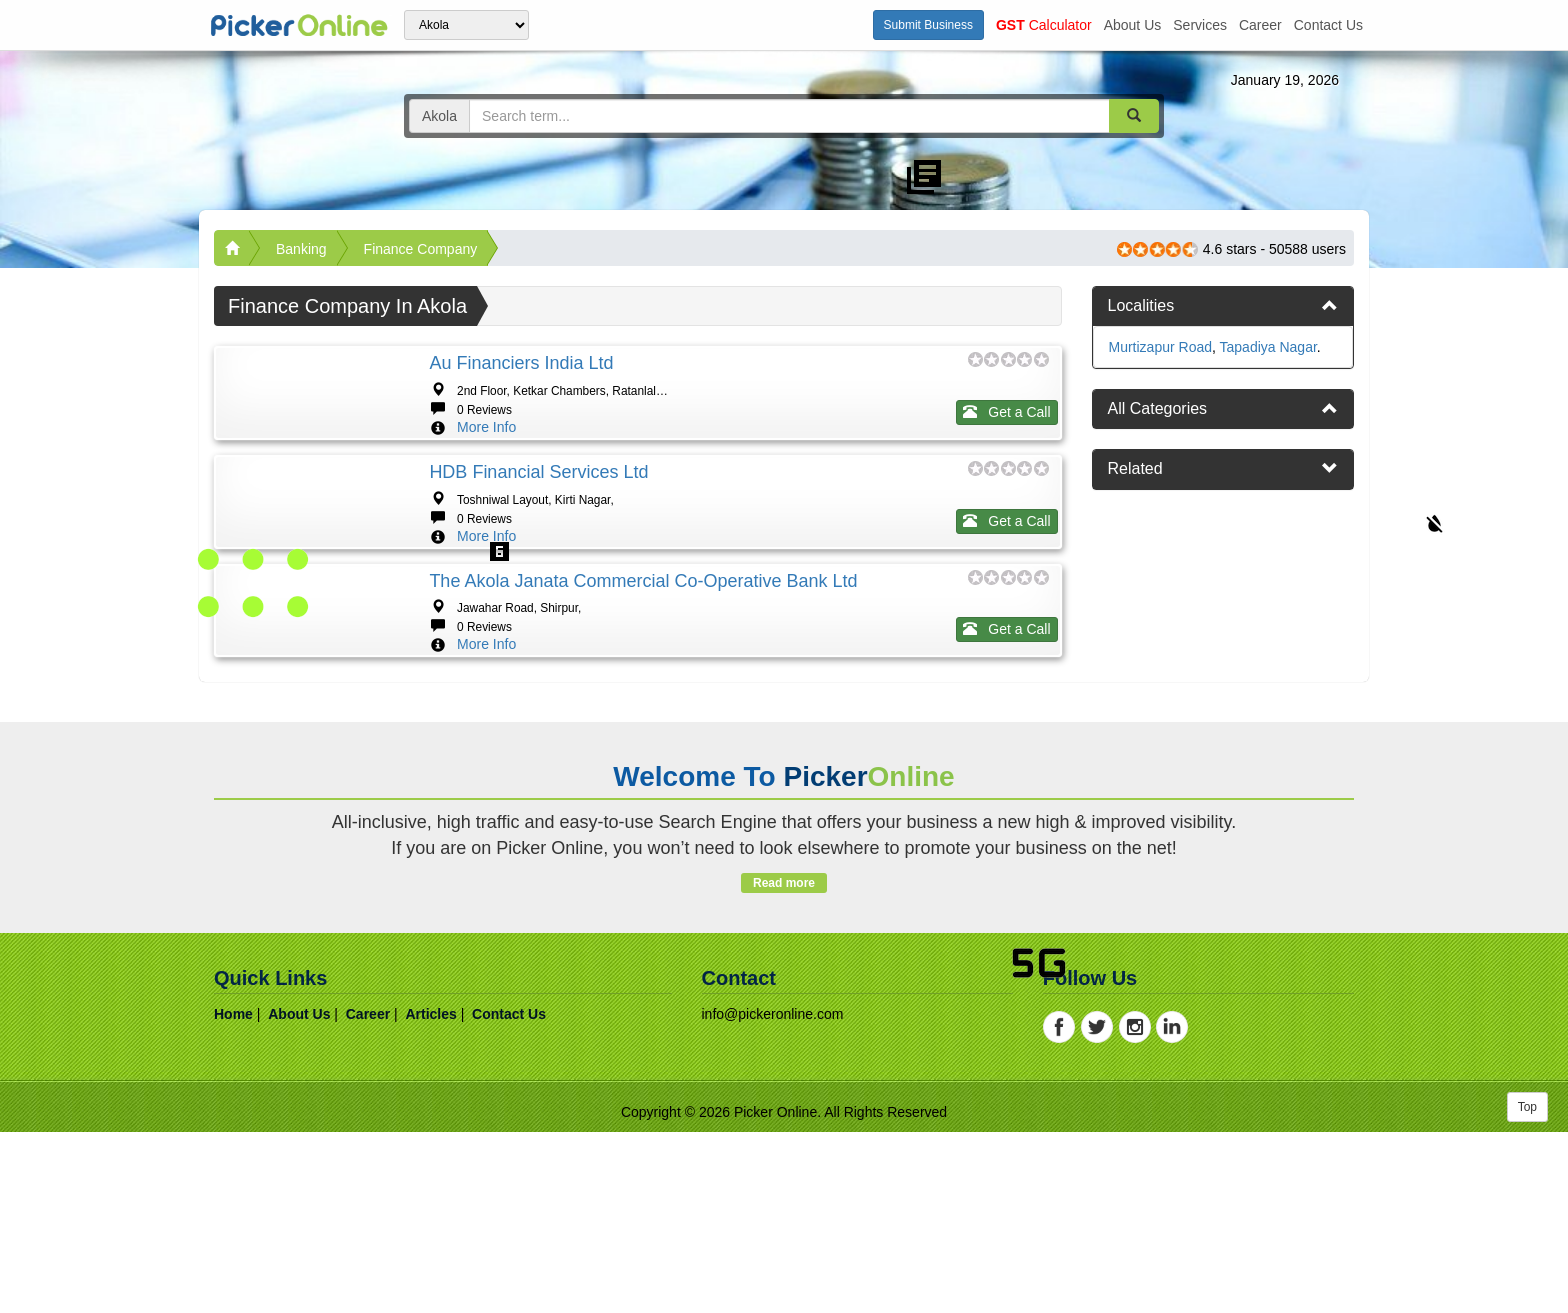 This screenshot has width=1568, height=1313. Describe the element at coordinates (1434, 523) in the screenshot. I see `reset or remove color formatting` at that location.